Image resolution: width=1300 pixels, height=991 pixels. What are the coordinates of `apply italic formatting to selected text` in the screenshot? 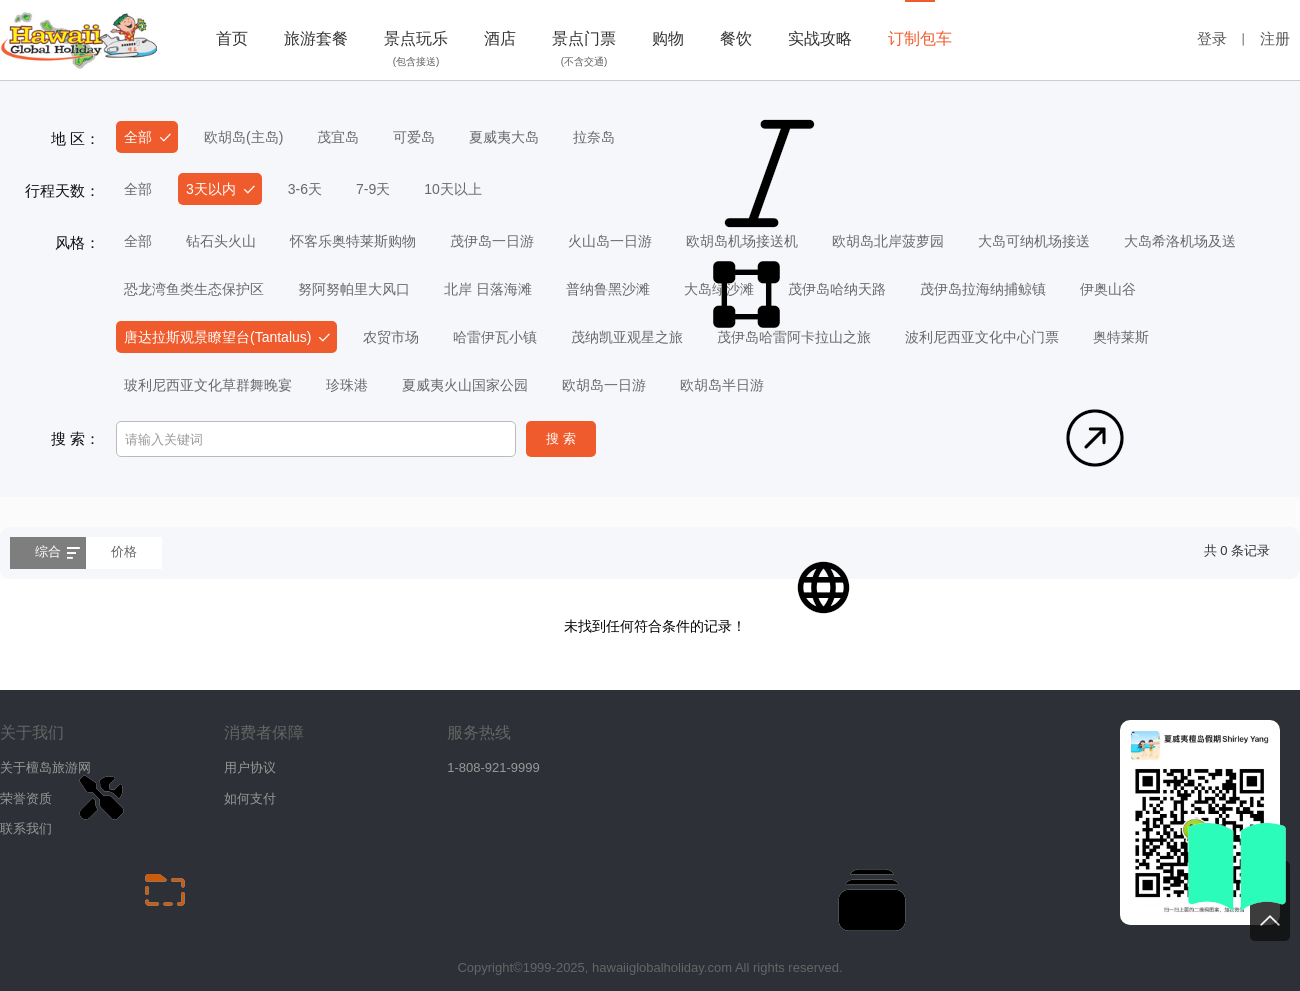 It's located at (769, 173).